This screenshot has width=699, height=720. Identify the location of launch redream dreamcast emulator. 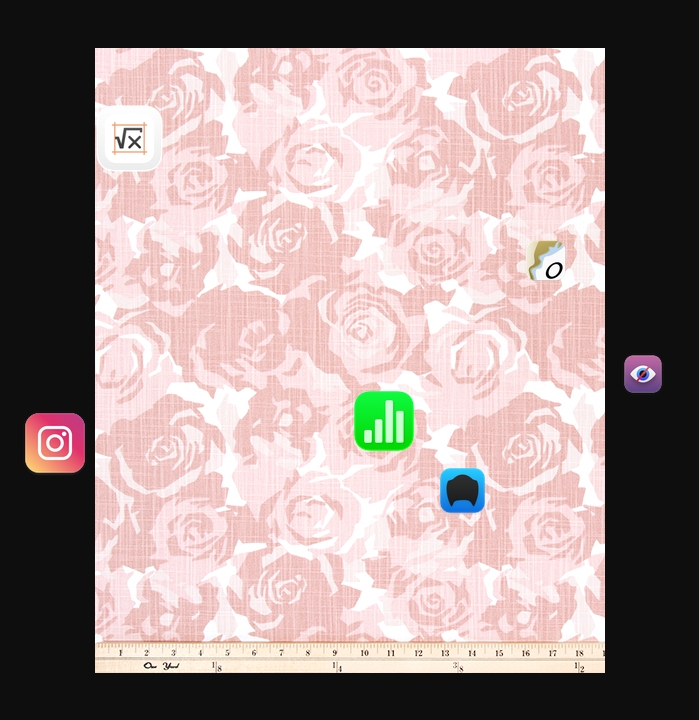
(462, 490).